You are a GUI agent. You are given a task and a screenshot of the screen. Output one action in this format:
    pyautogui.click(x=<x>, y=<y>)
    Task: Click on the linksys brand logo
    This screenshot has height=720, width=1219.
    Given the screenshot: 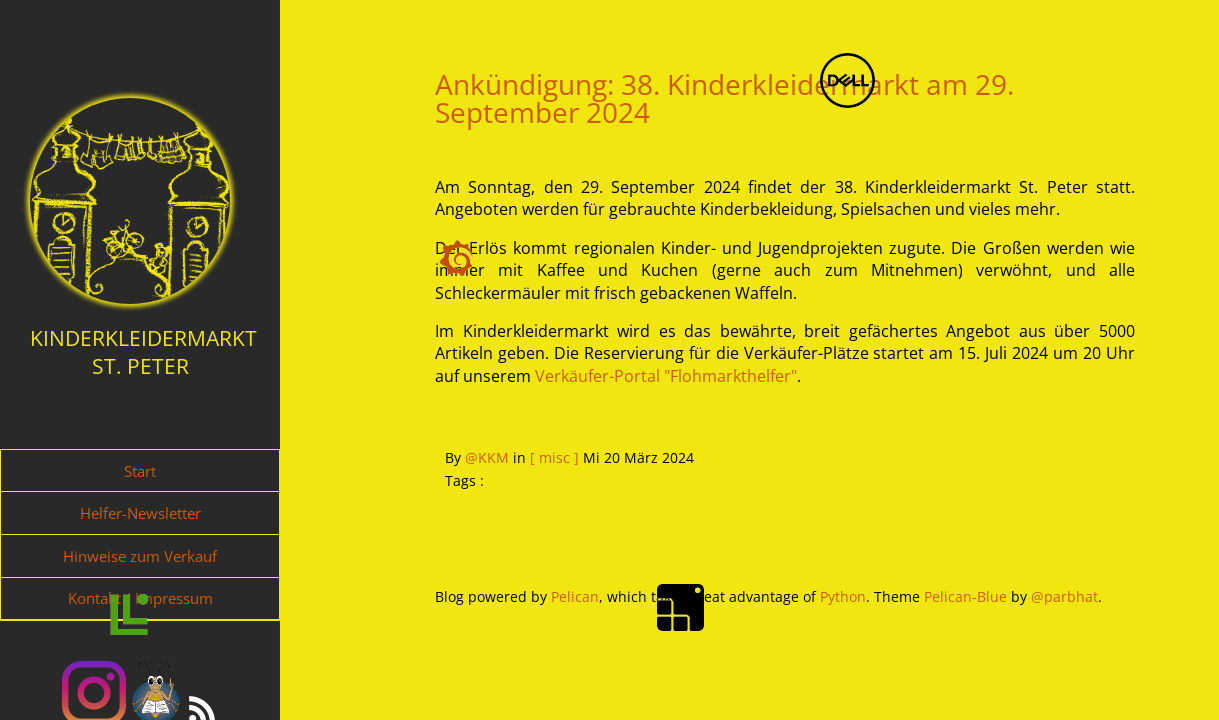 What is the action you would take?
    pyautogui.click(x=129, y=614)
    